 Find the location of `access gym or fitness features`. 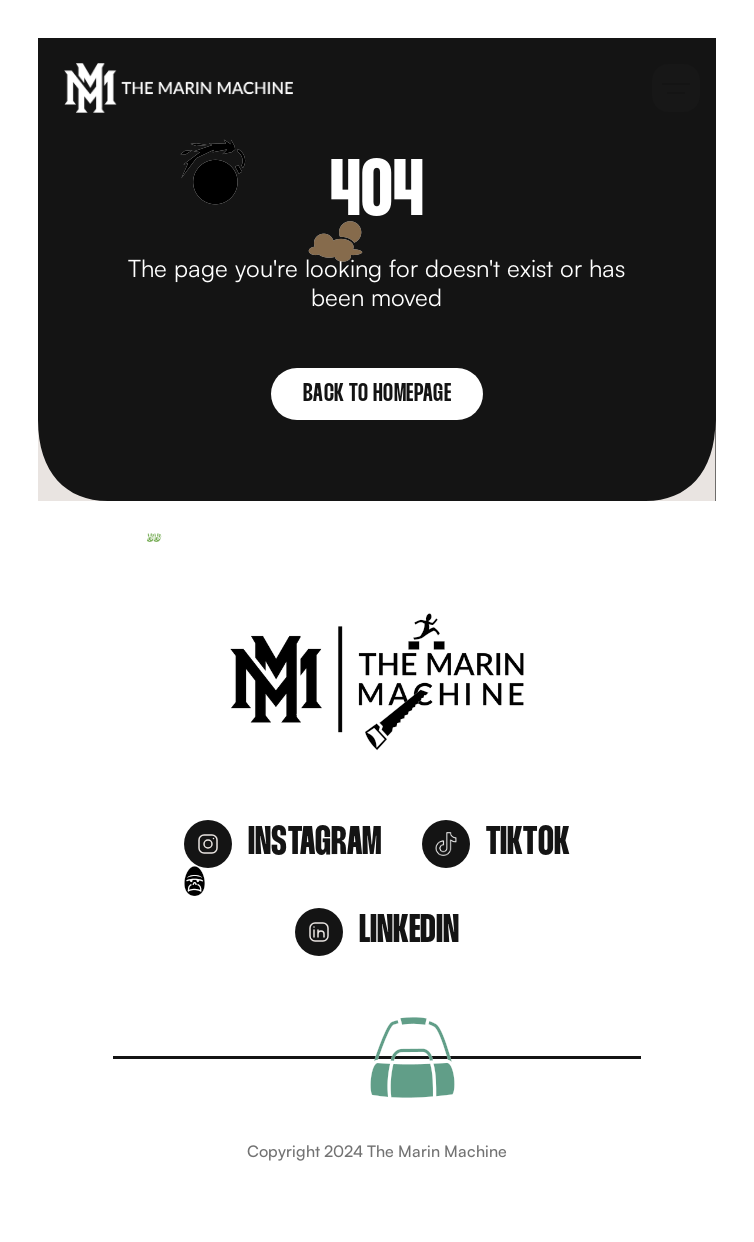

access gym or fitness features is located at coordinates (412, 1057).